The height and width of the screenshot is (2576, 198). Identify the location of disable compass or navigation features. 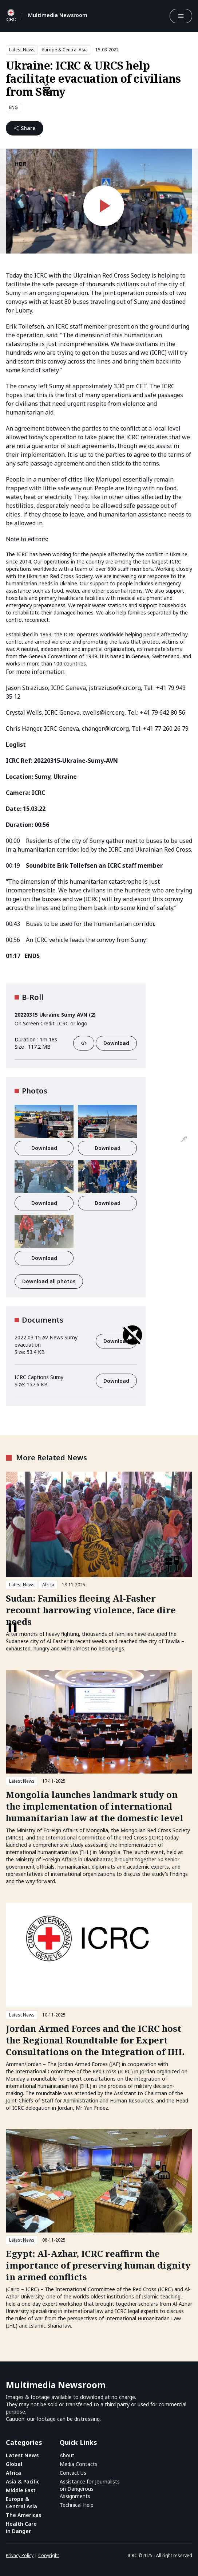
(132, 1335).